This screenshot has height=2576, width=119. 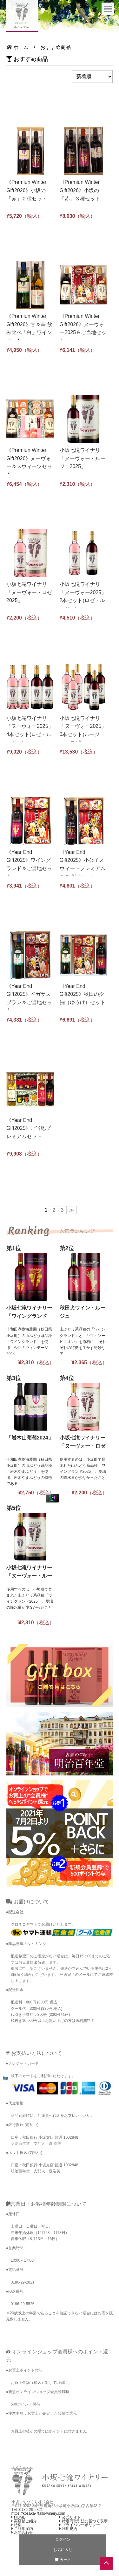 I want to click on open JetBrains DataGrip project folder, so click(x=52, y=1498).